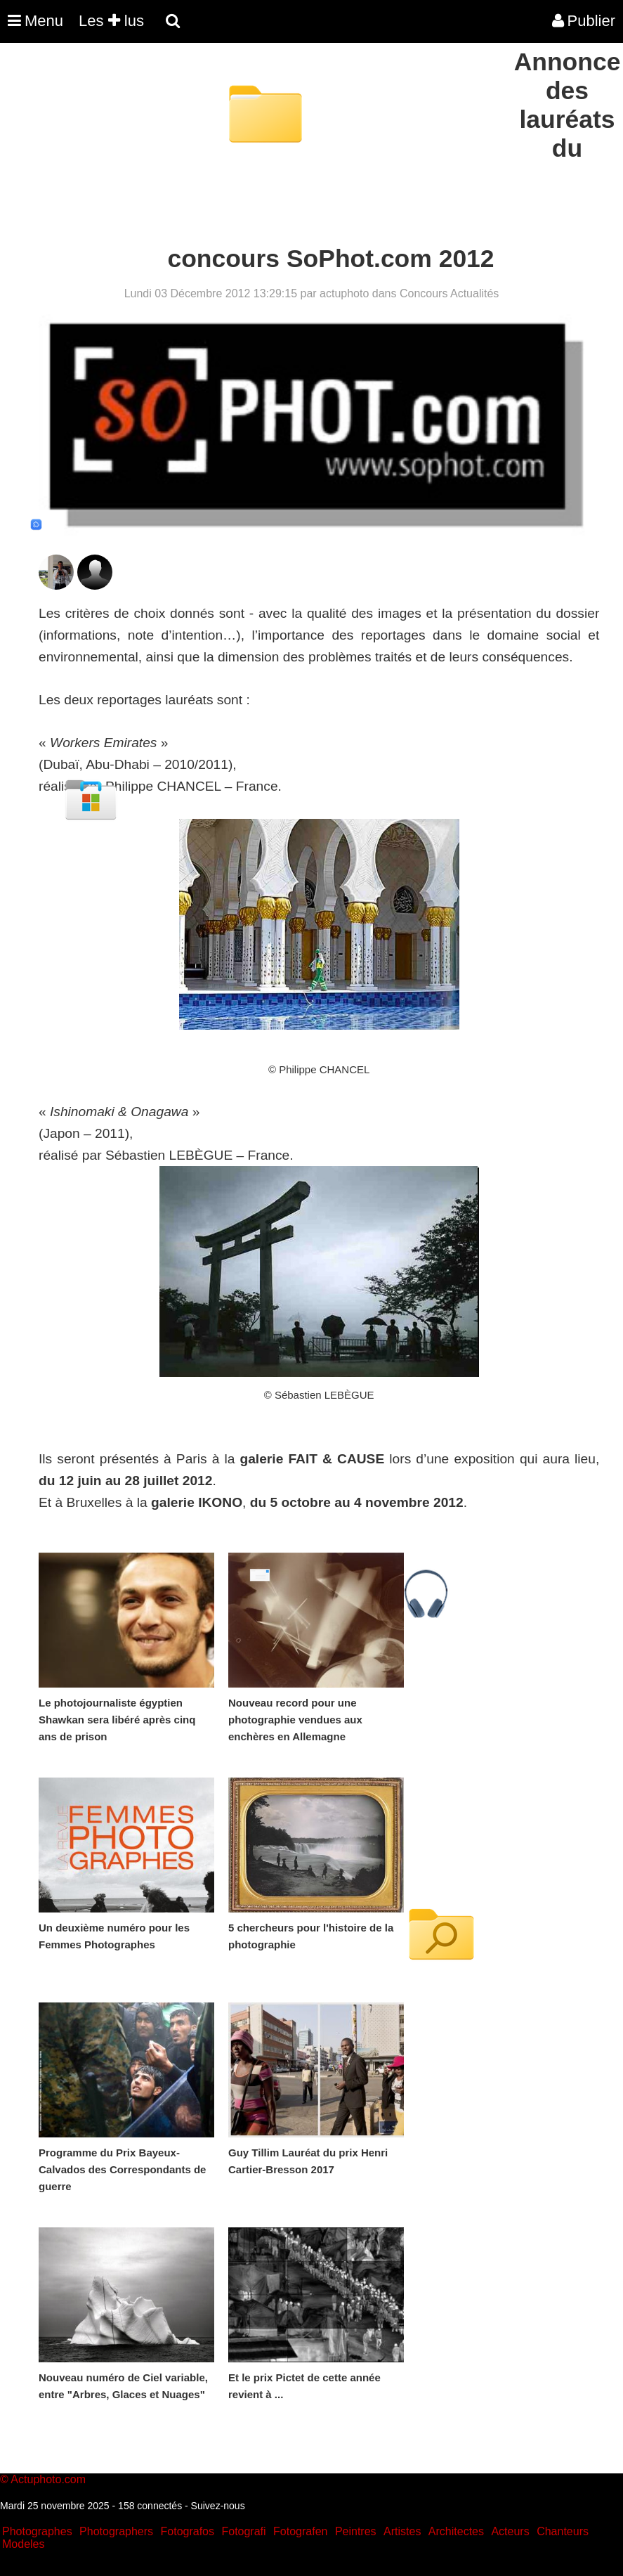 This screenshot has width=623, height=2576. I want to click on connect bluetooth headphones, so click(426, 1593).